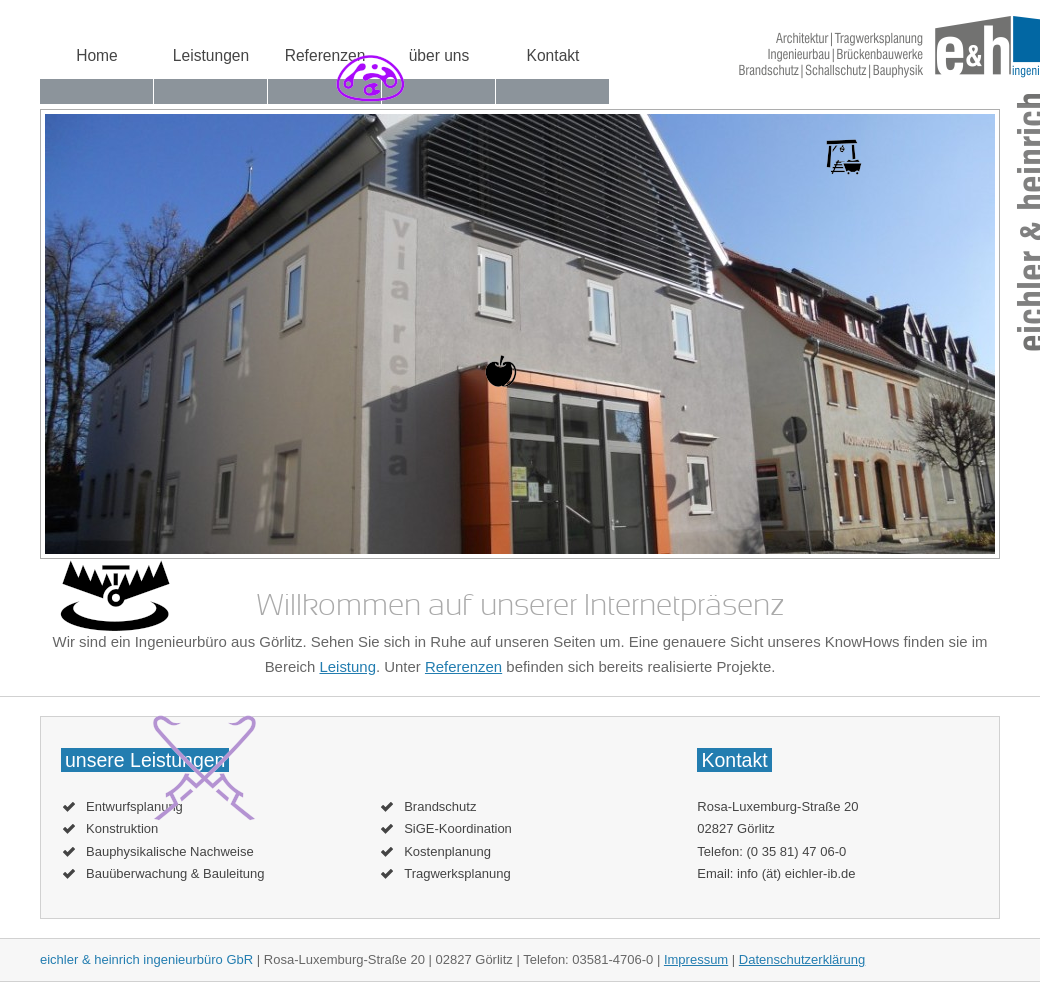 This screenshot has height=982, width=1040. Describe the element at coordinates (501, 371) in the screenshot. I see `collect a health or bonus item` at that location.